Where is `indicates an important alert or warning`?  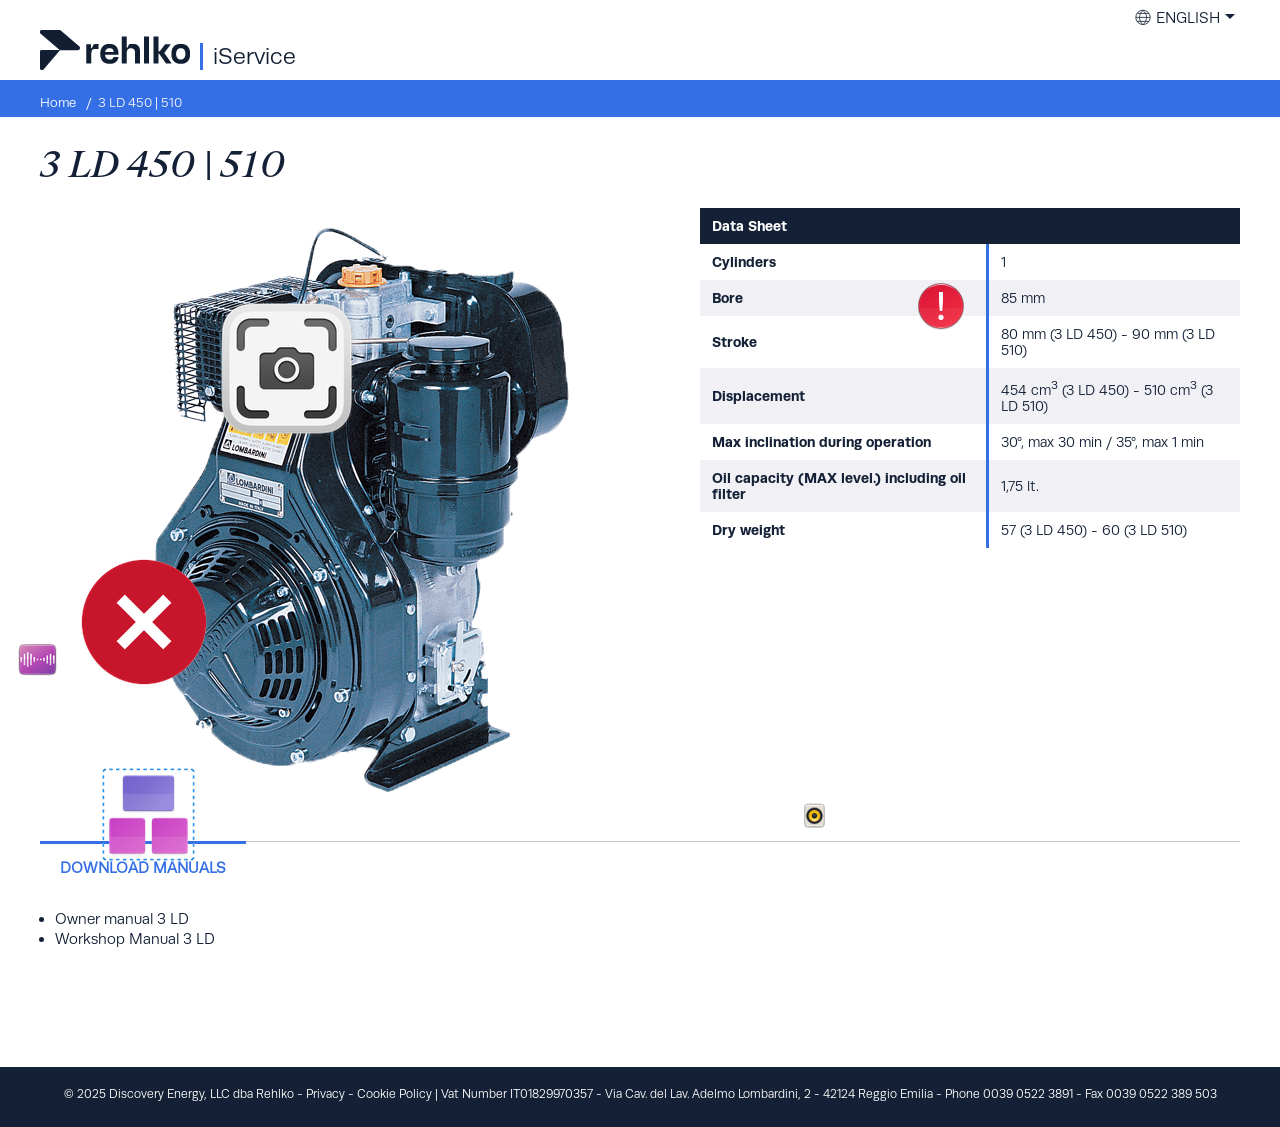
indicates an important alert or warning is located at coordinates (941, 306).